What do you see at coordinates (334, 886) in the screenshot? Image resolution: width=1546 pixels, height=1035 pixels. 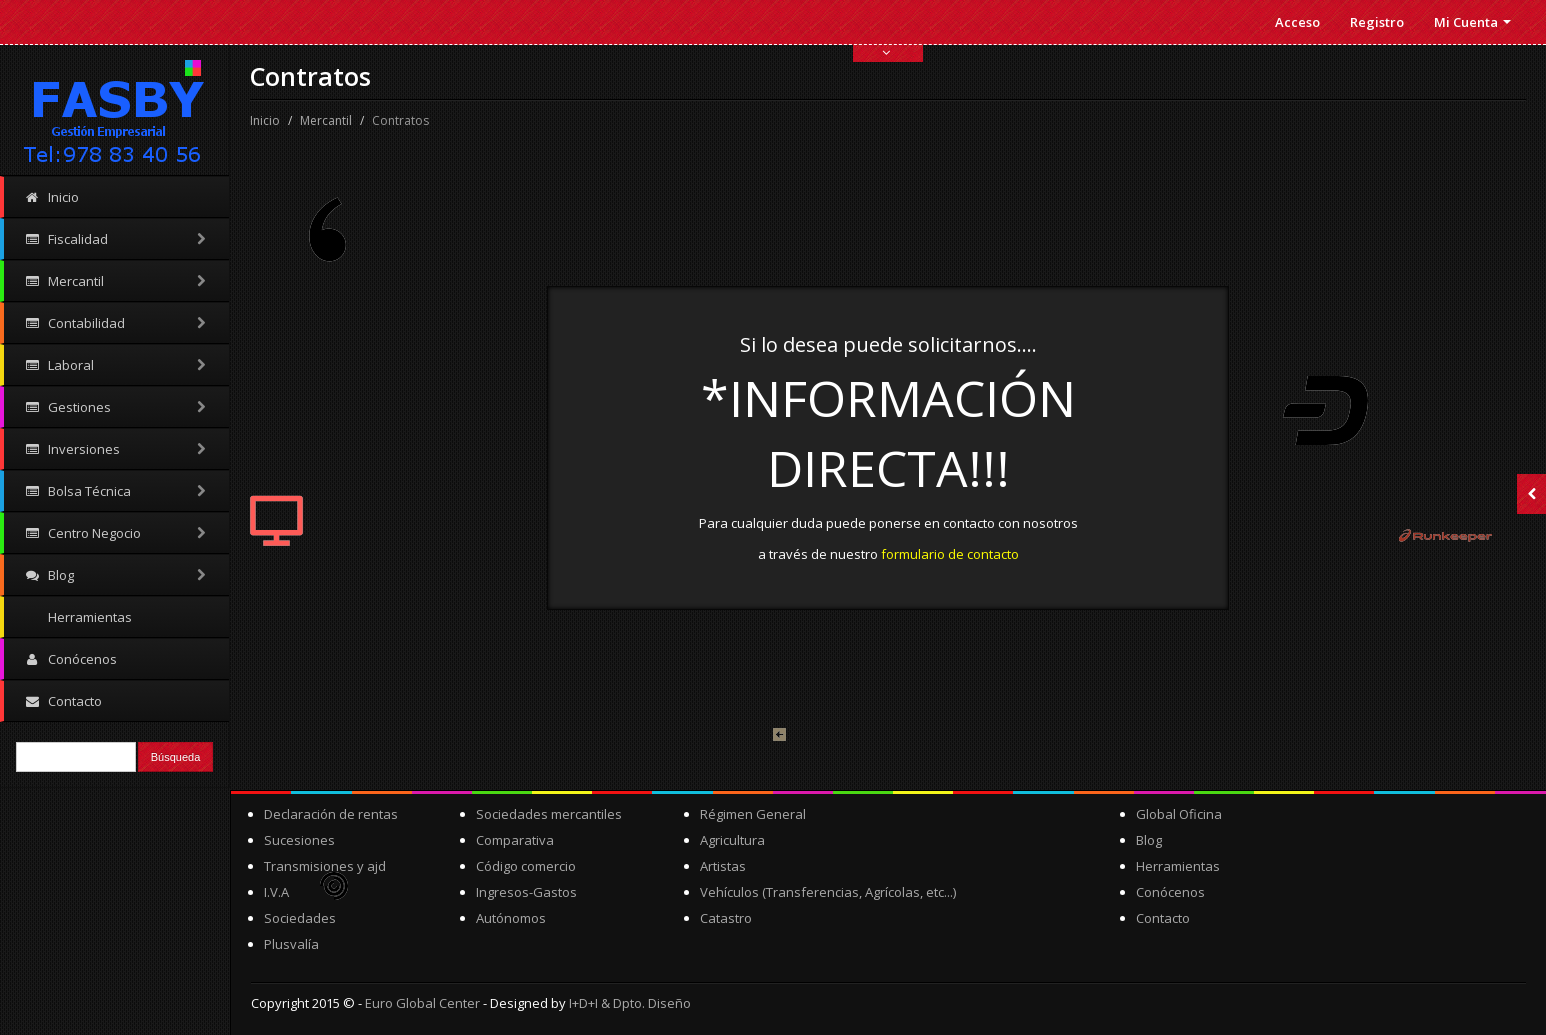 I see `open QuantConnect platform` at bounding box center [334, 886].